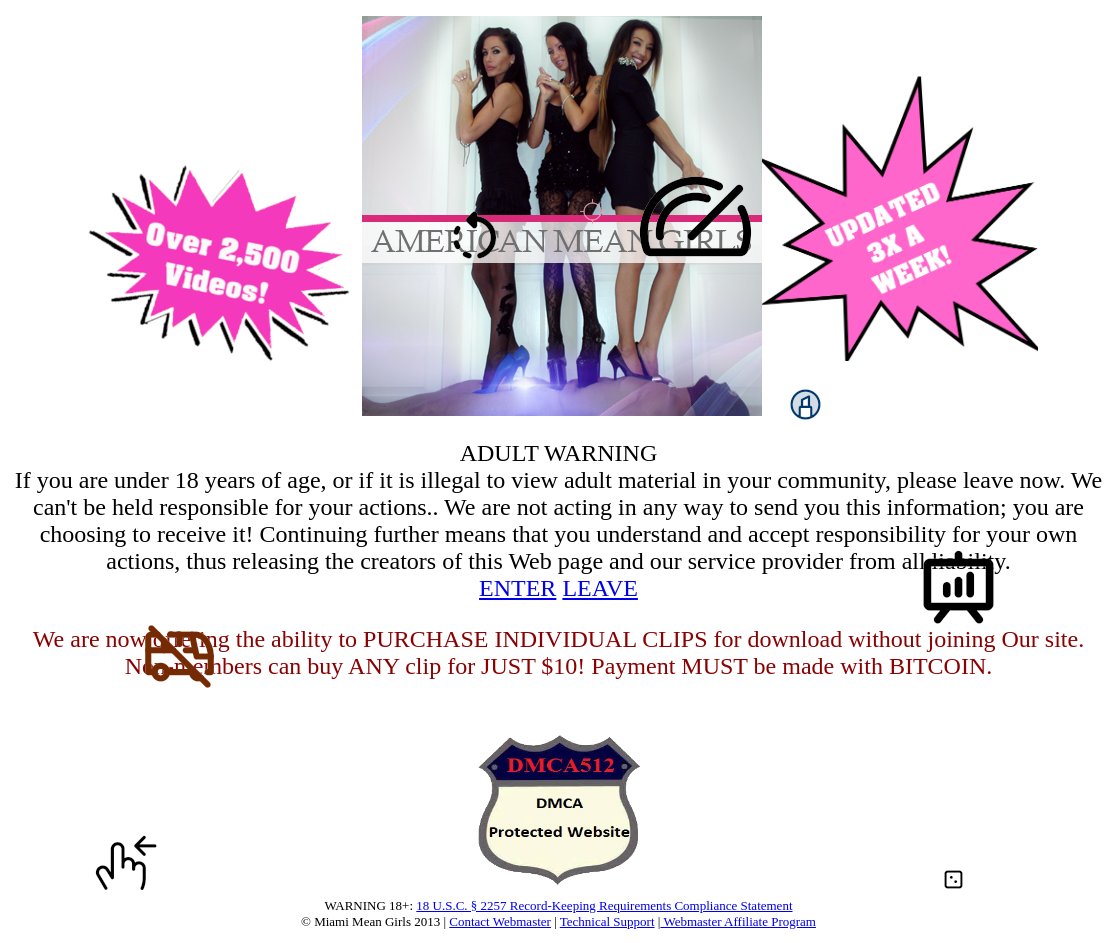 Image resolution: width=1117 pixels, height=943 pixels. Describe the element at coordinates (953, 879) in the screenshot. I see `roll dice or generate random number` at that location.